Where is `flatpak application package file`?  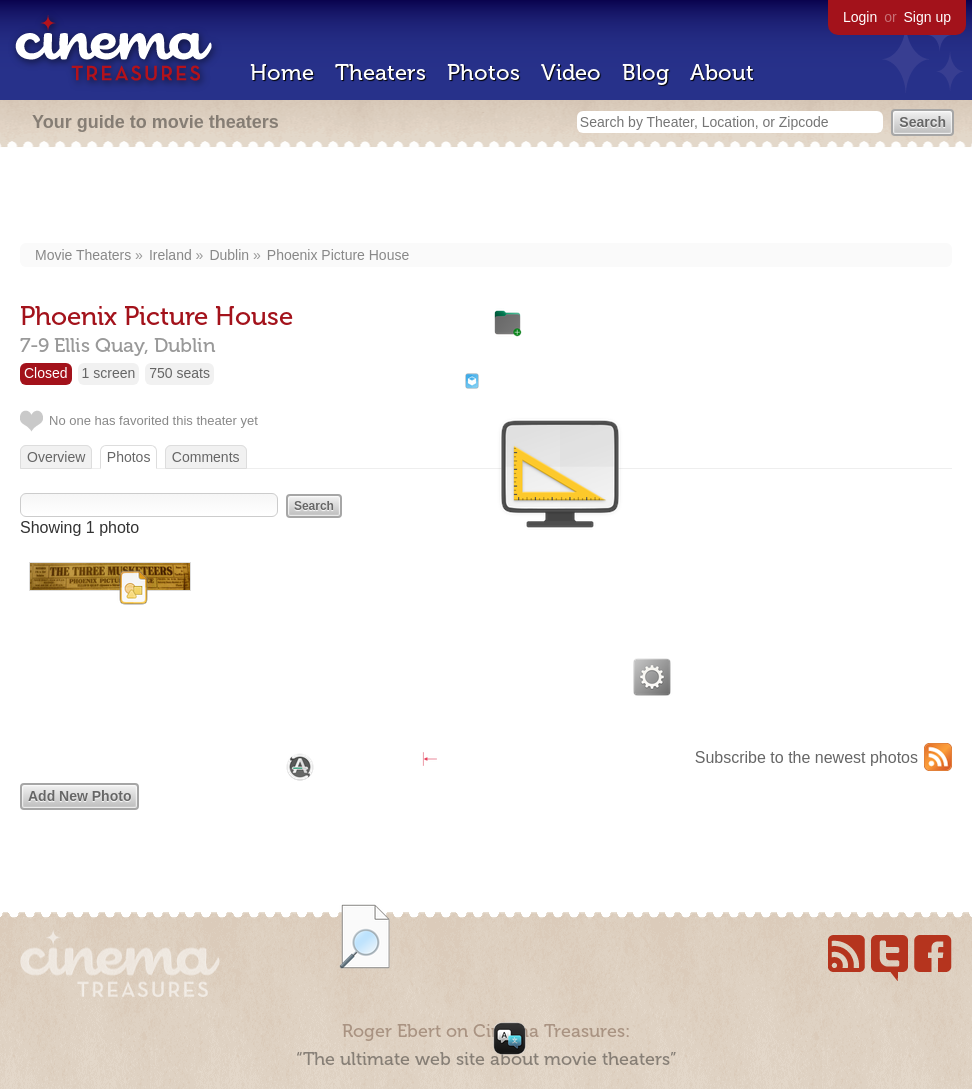 flatpak application package file is located at coordinates (472, 381).